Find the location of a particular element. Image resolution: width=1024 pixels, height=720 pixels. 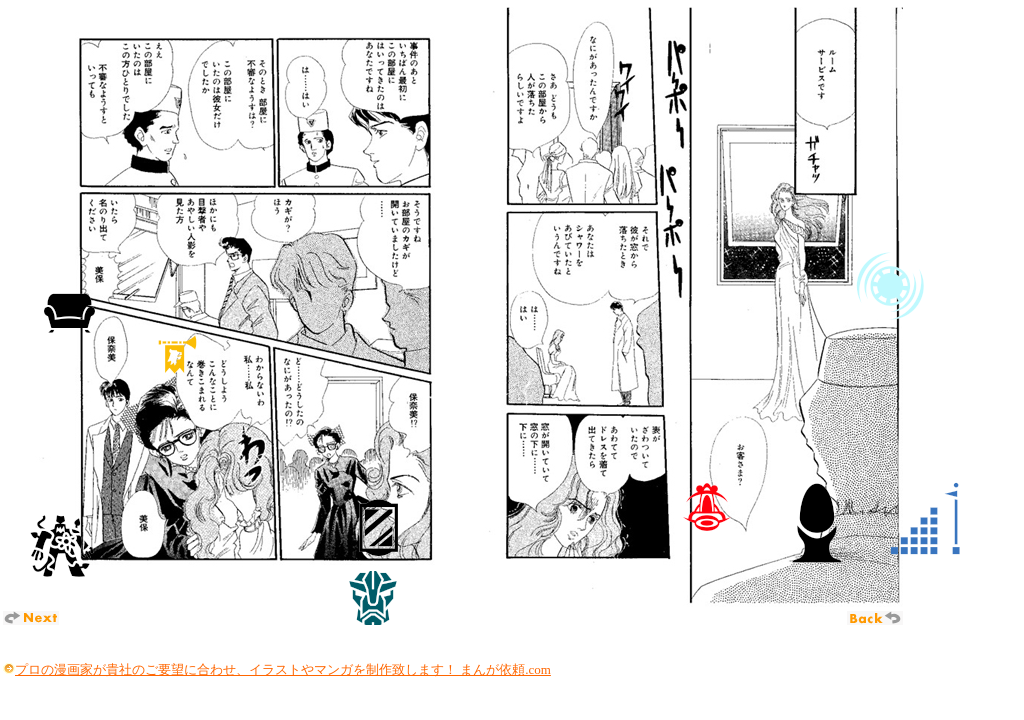

alien invasion or UFO event in game is located at coordinates (707, 507).